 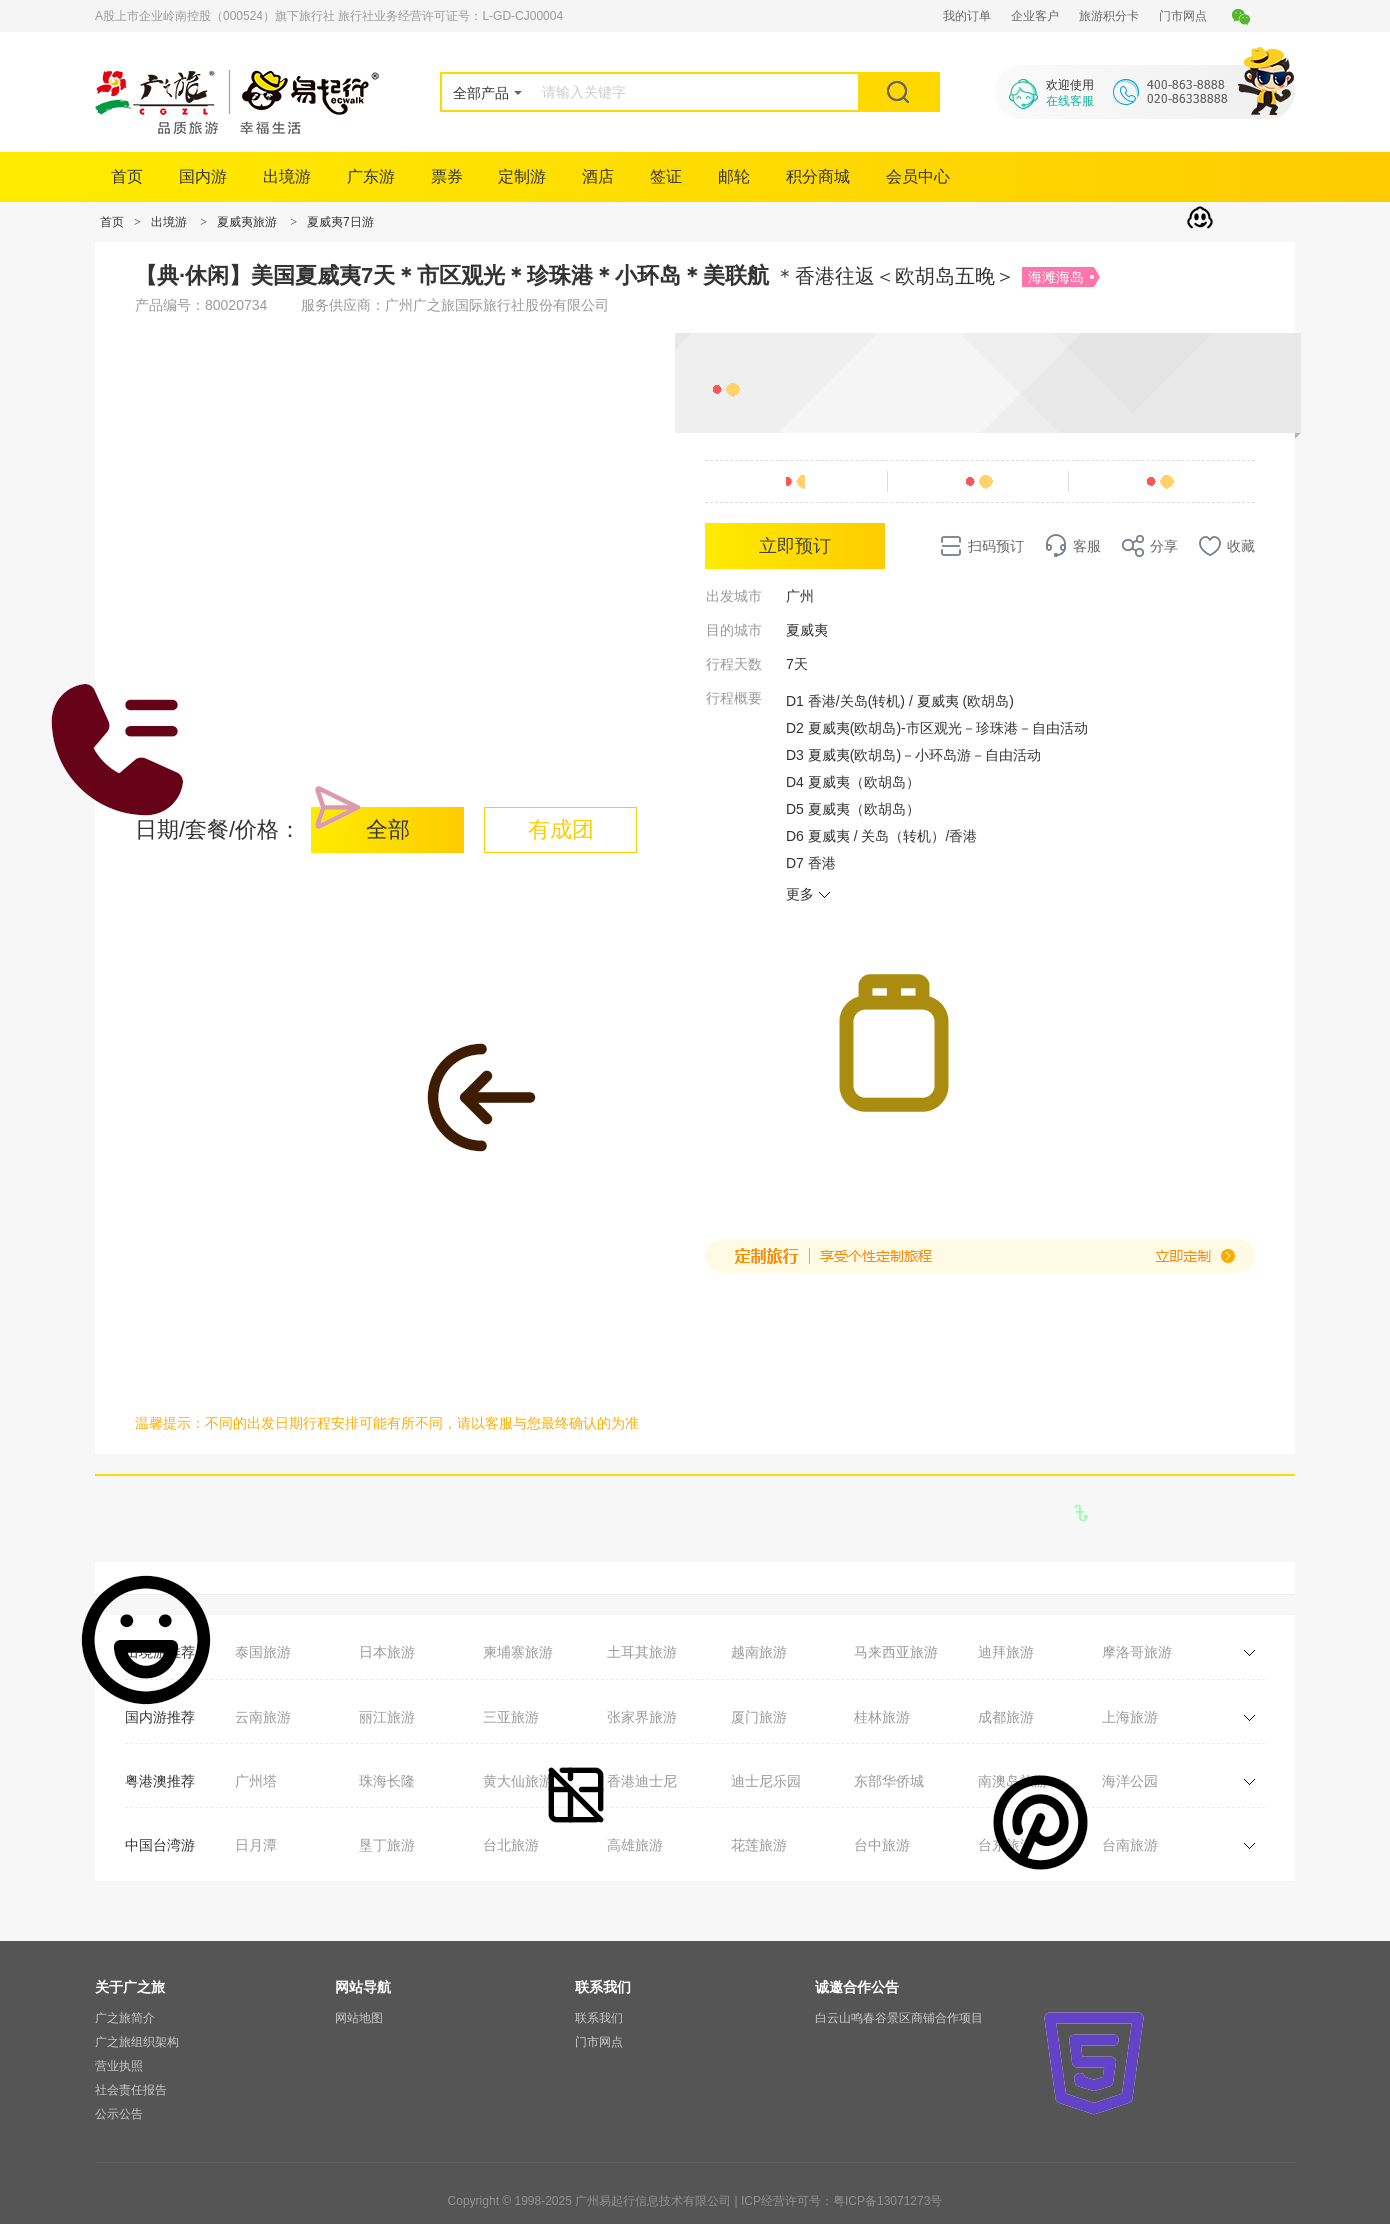 I want to click on view contact list or phone directory, so click(x=120, y=747).